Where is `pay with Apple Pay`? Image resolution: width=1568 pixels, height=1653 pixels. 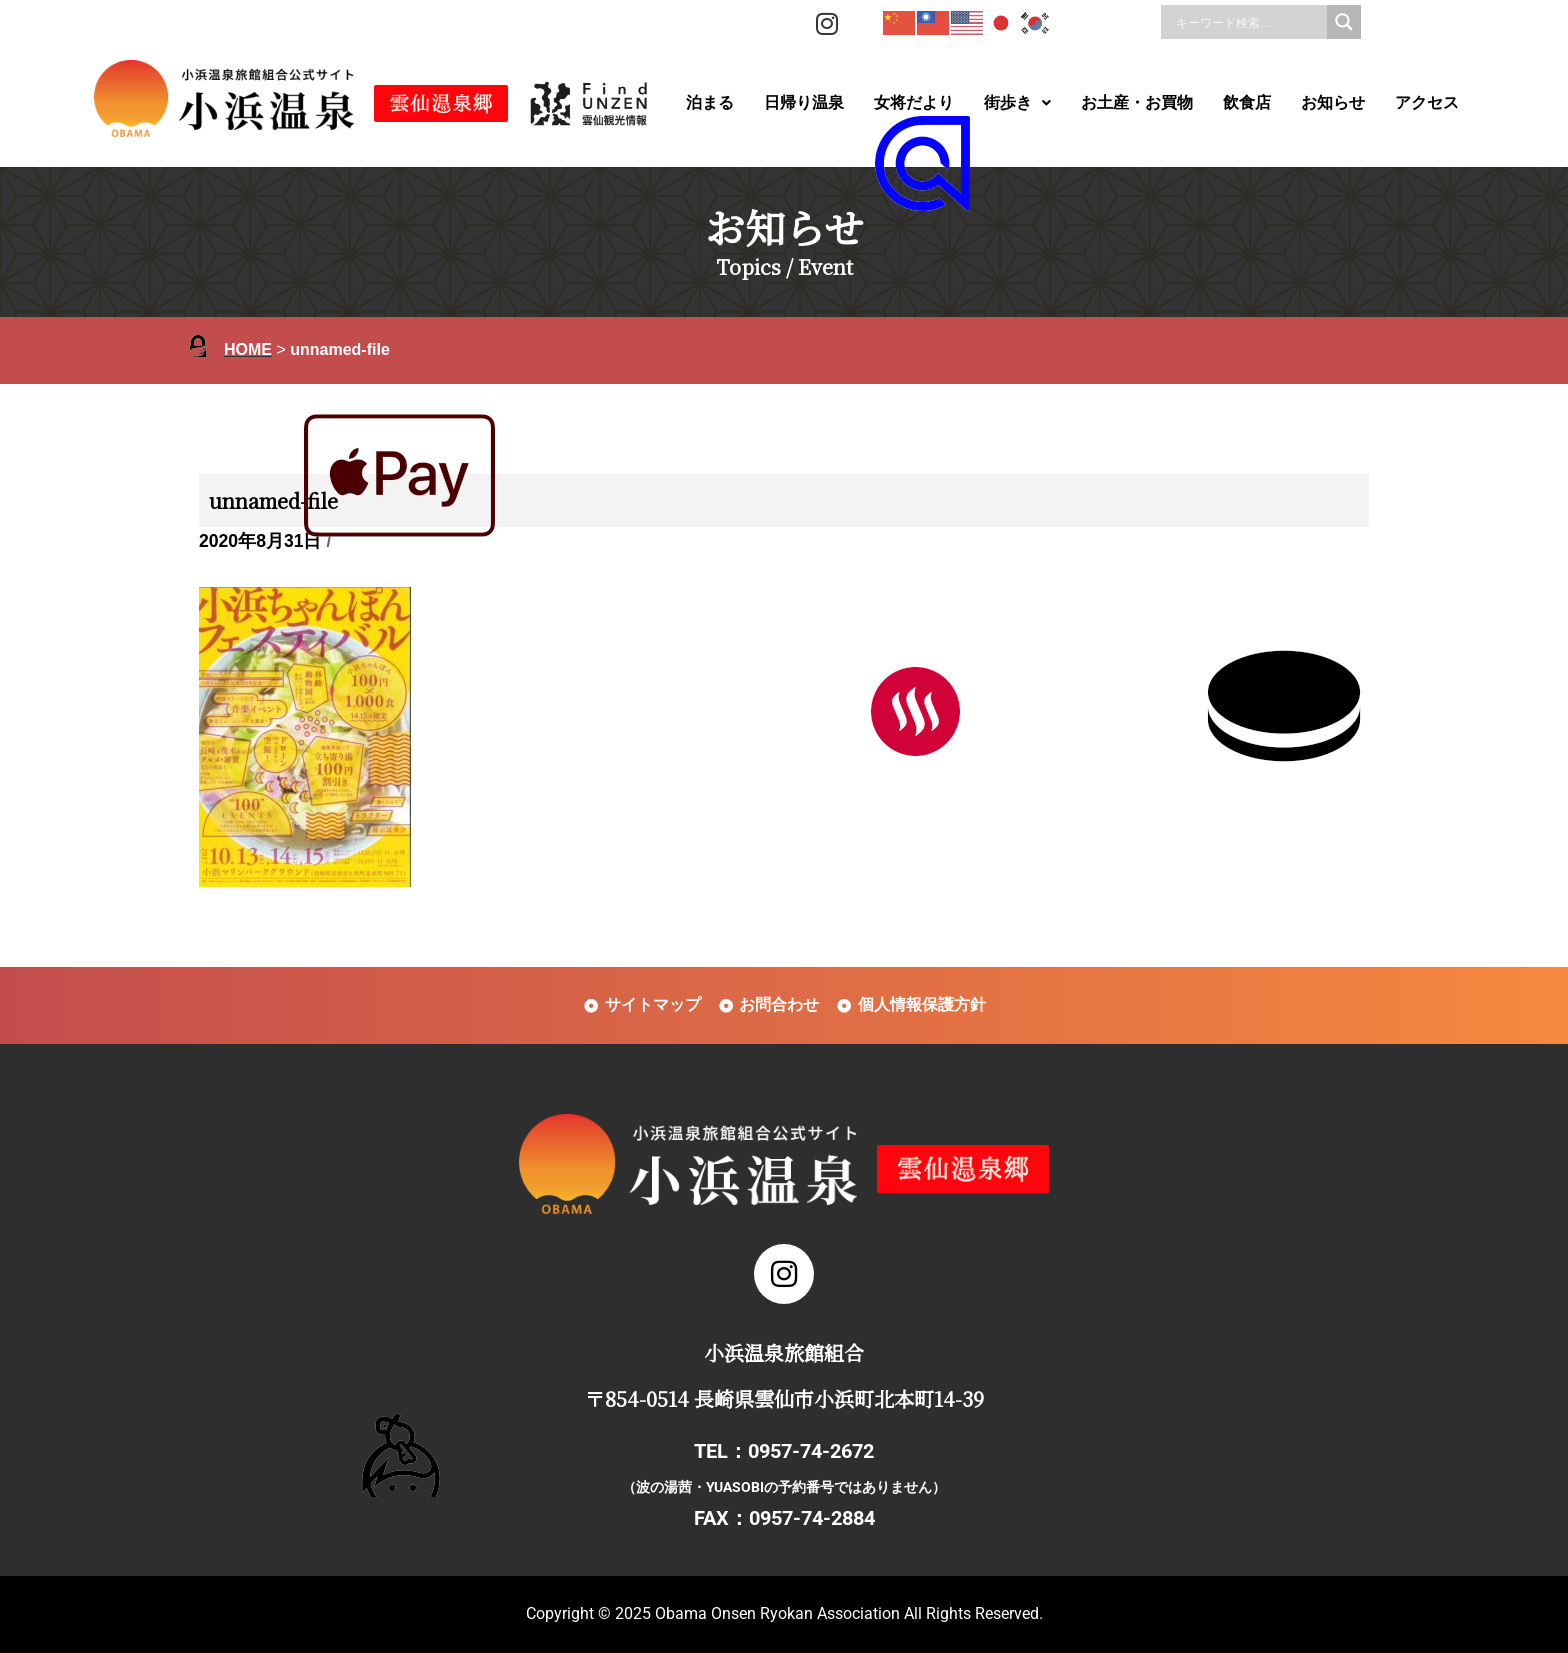 pay with Apple Pay is located at coordinates (399, 475).